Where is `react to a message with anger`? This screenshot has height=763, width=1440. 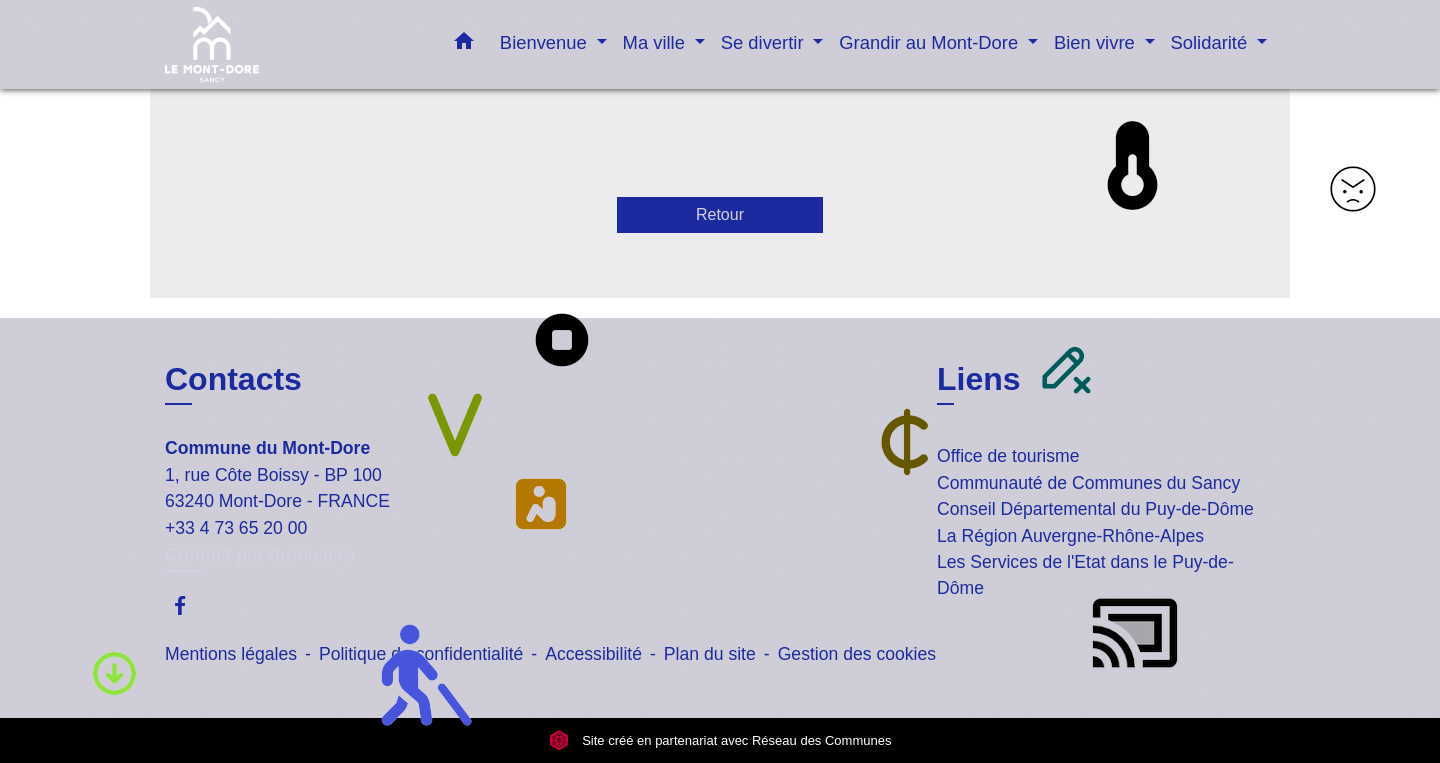 react to a message with anger is located at coordinates (1353, 189).